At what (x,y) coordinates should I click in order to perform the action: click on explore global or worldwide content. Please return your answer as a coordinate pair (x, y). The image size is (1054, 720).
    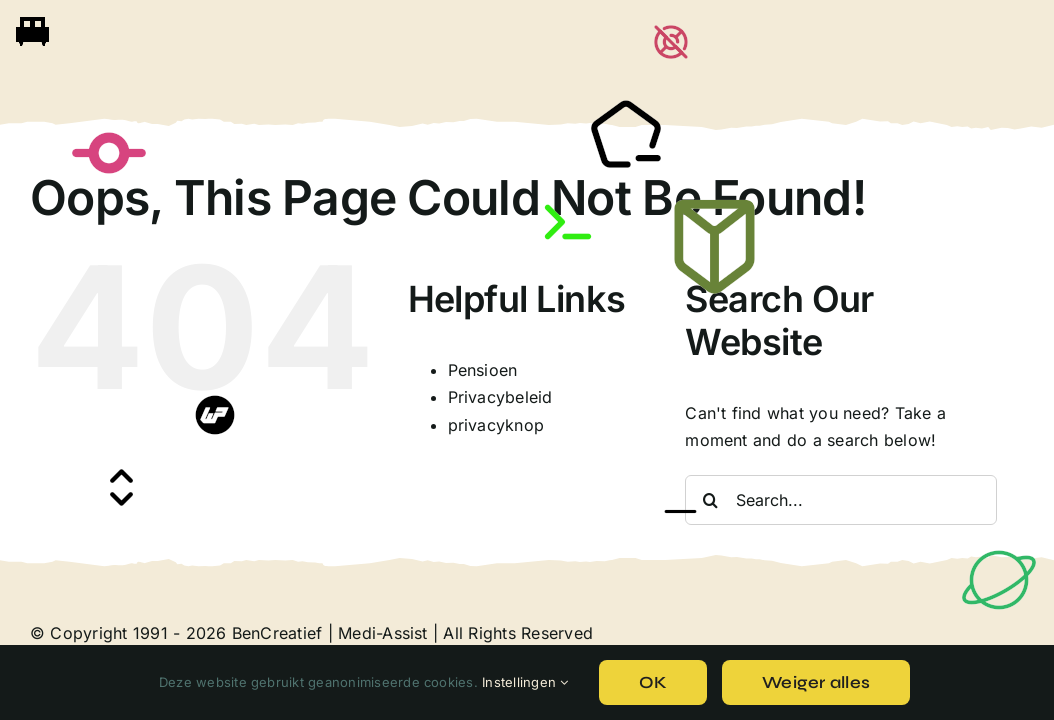
    Looking at the image, I should click on (999, 580).